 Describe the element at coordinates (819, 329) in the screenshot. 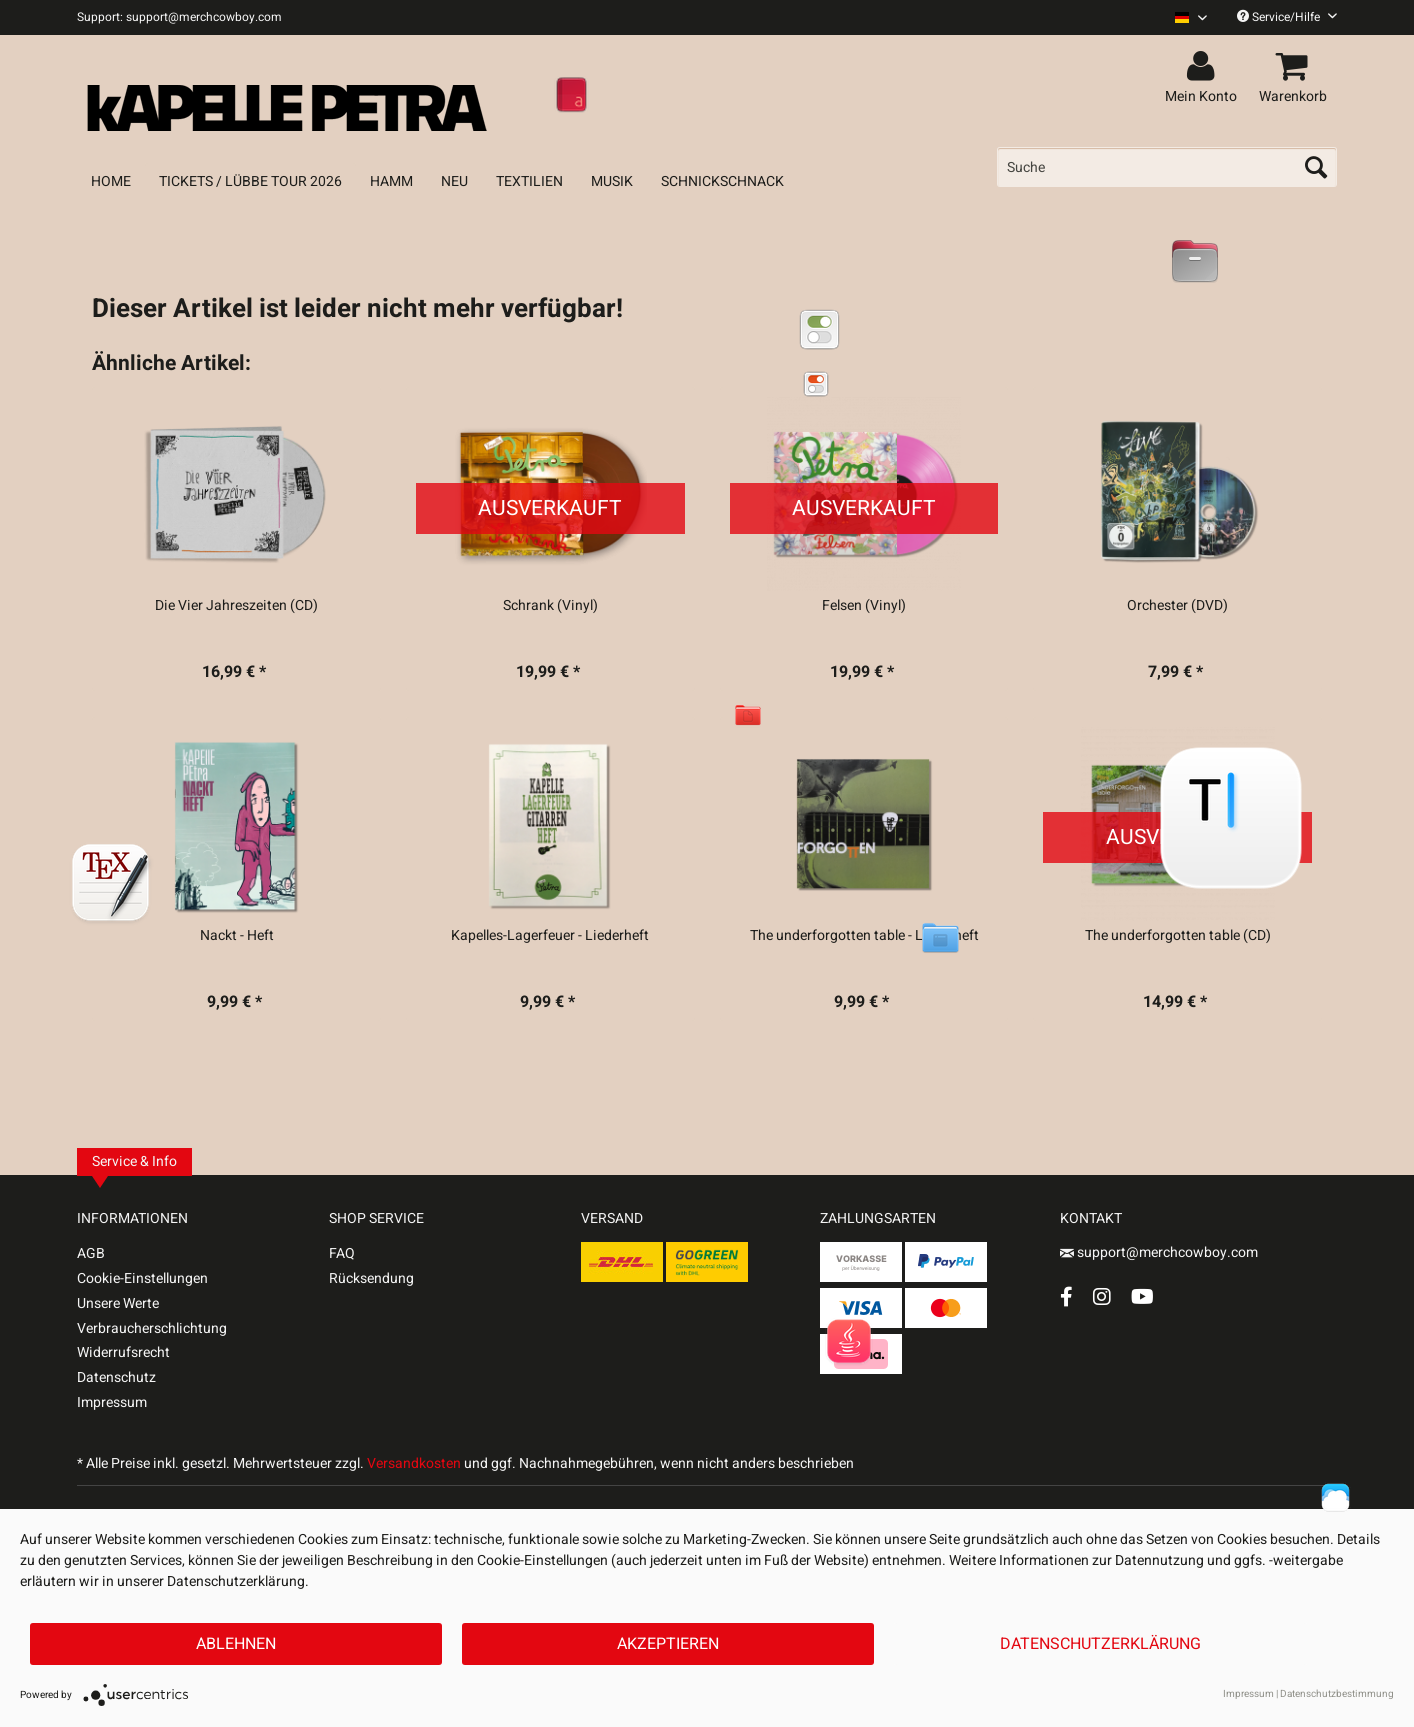

I see `open gnome tweaks to customize system settings` at that location.